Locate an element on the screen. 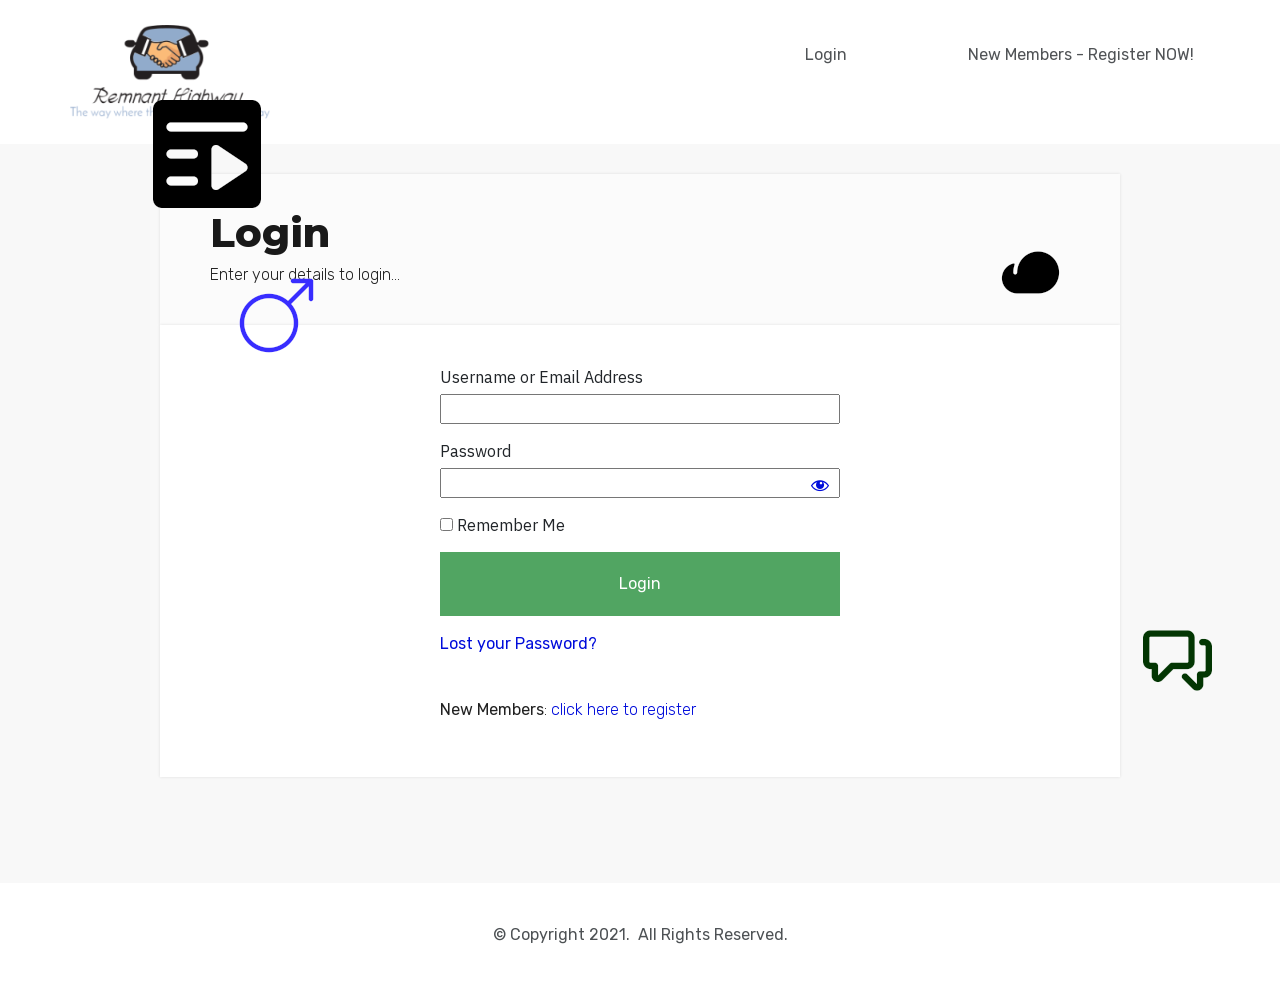 This screenshot has height=994, width=1280. view media queue or playlist is located at coordinates (207, 154).